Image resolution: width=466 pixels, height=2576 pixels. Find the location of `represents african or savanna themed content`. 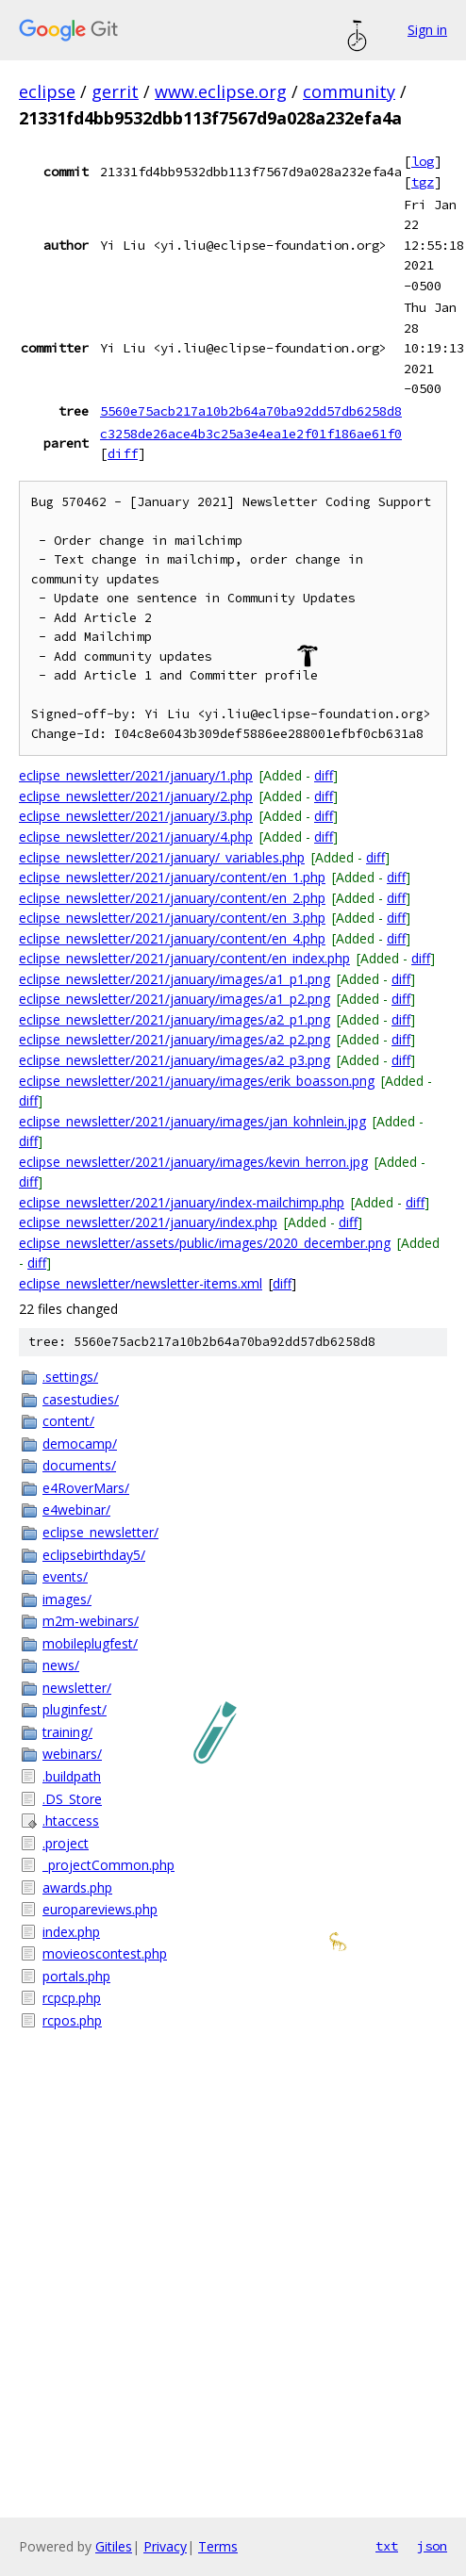

represents african or savanna themed content is located at coordinates (308, 655).